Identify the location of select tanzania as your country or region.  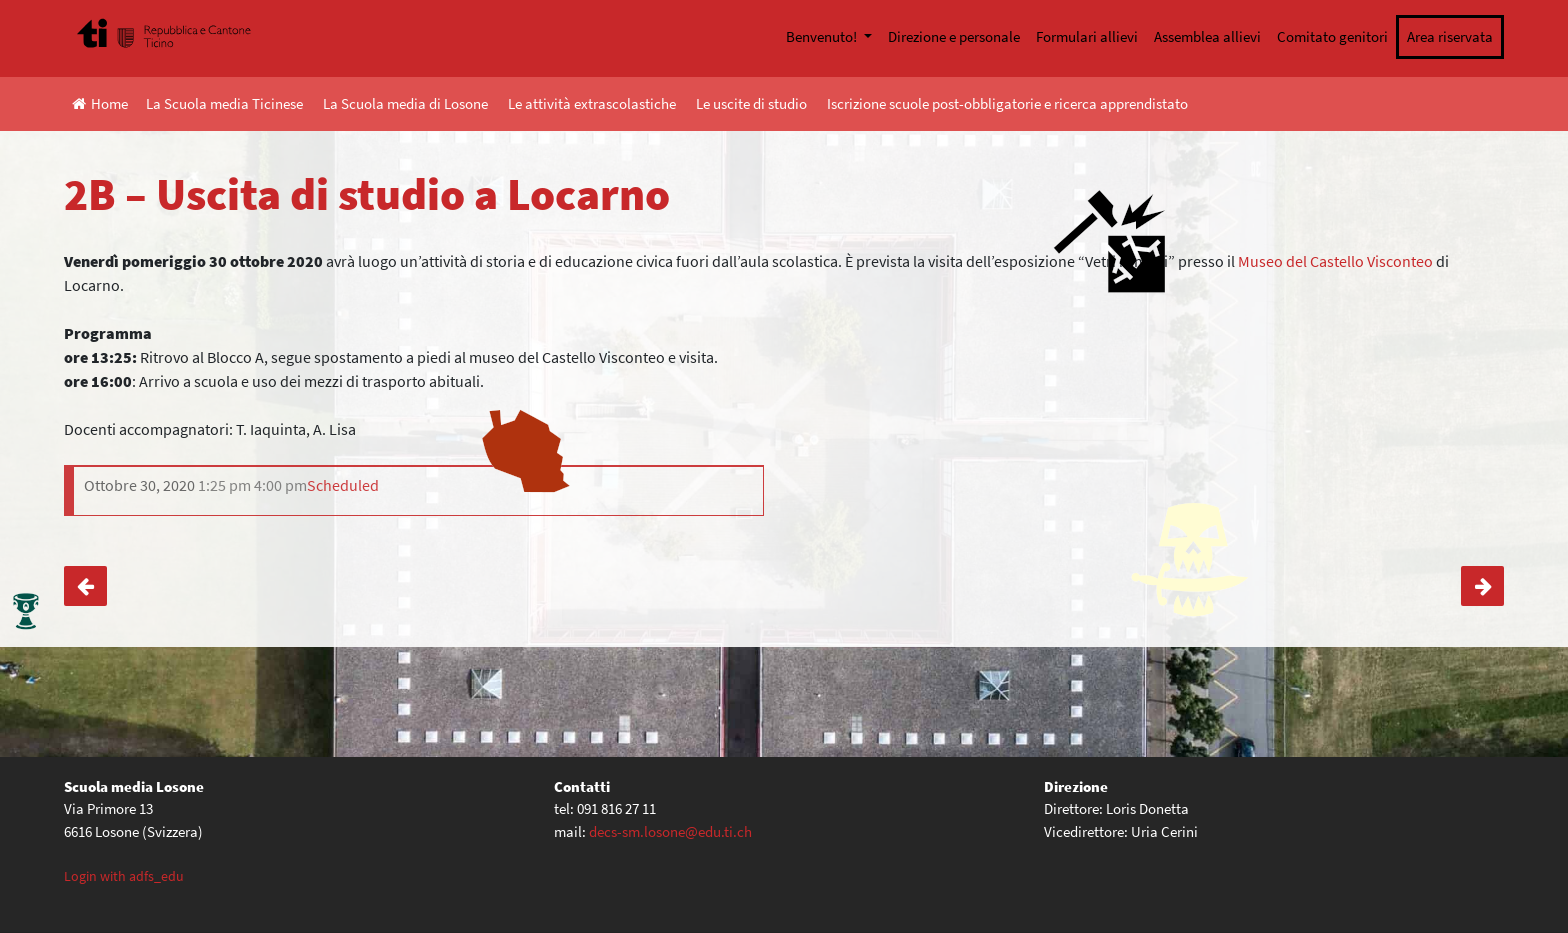
(526, 451).